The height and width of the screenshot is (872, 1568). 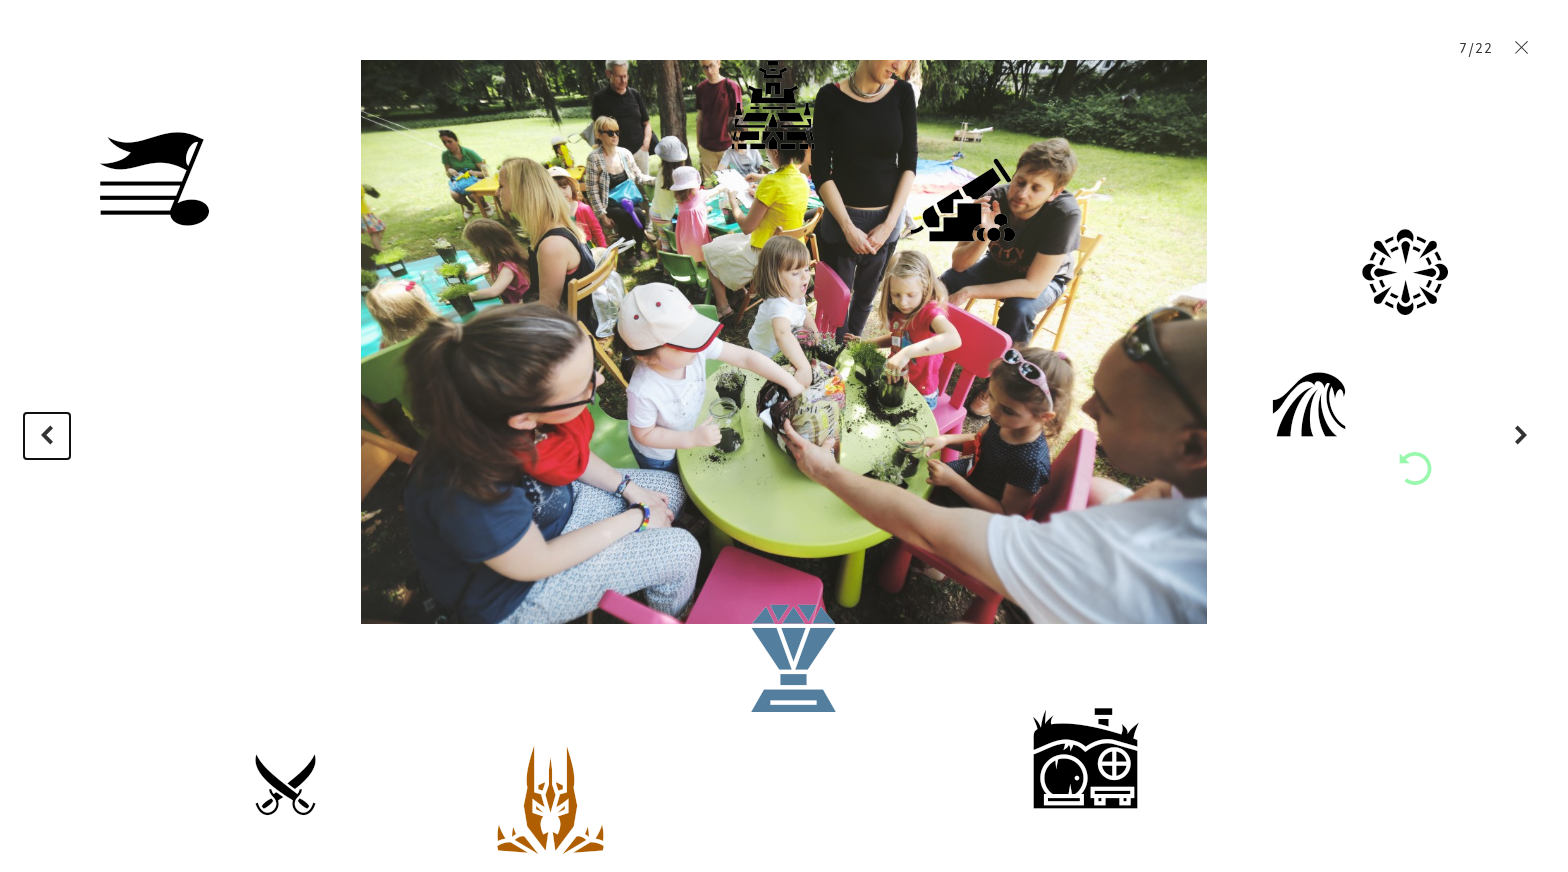 What do you see at coordinates (793, 656) in the screenshot?
I see `view premium achievements or rewards` at bounding box center [793, 656].